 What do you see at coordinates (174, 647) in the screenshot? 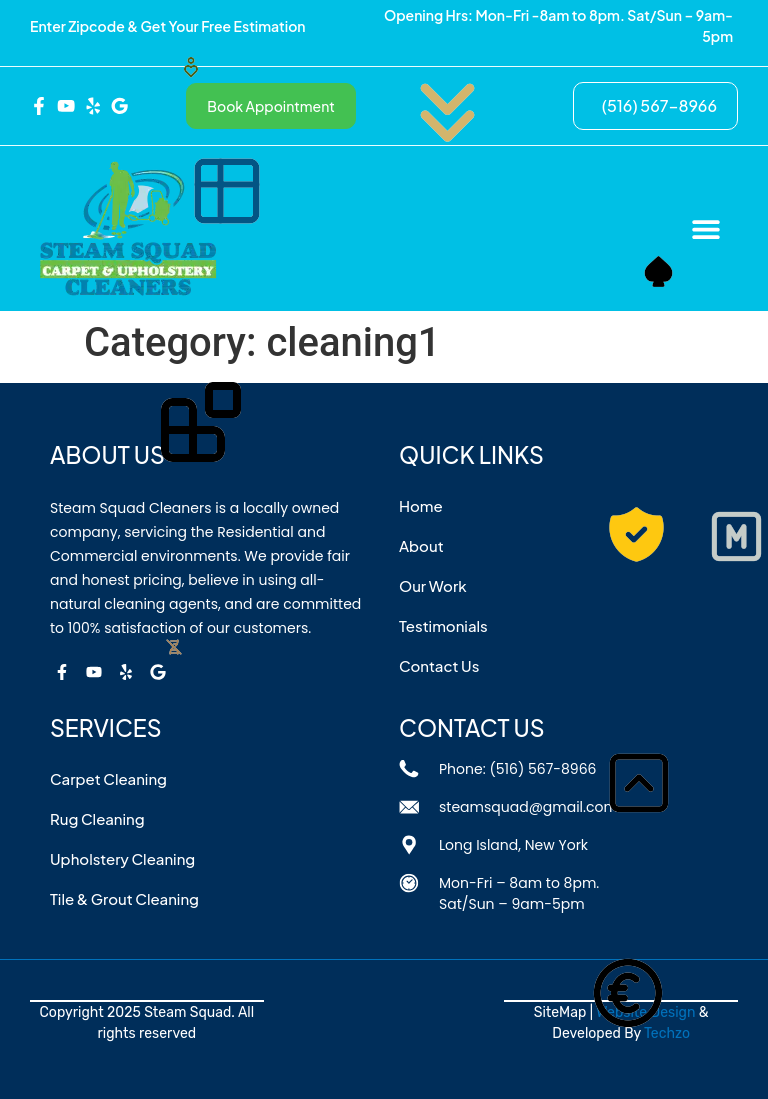
I see `disable genetic or DNA-related features` at bounding box center [174, 647].